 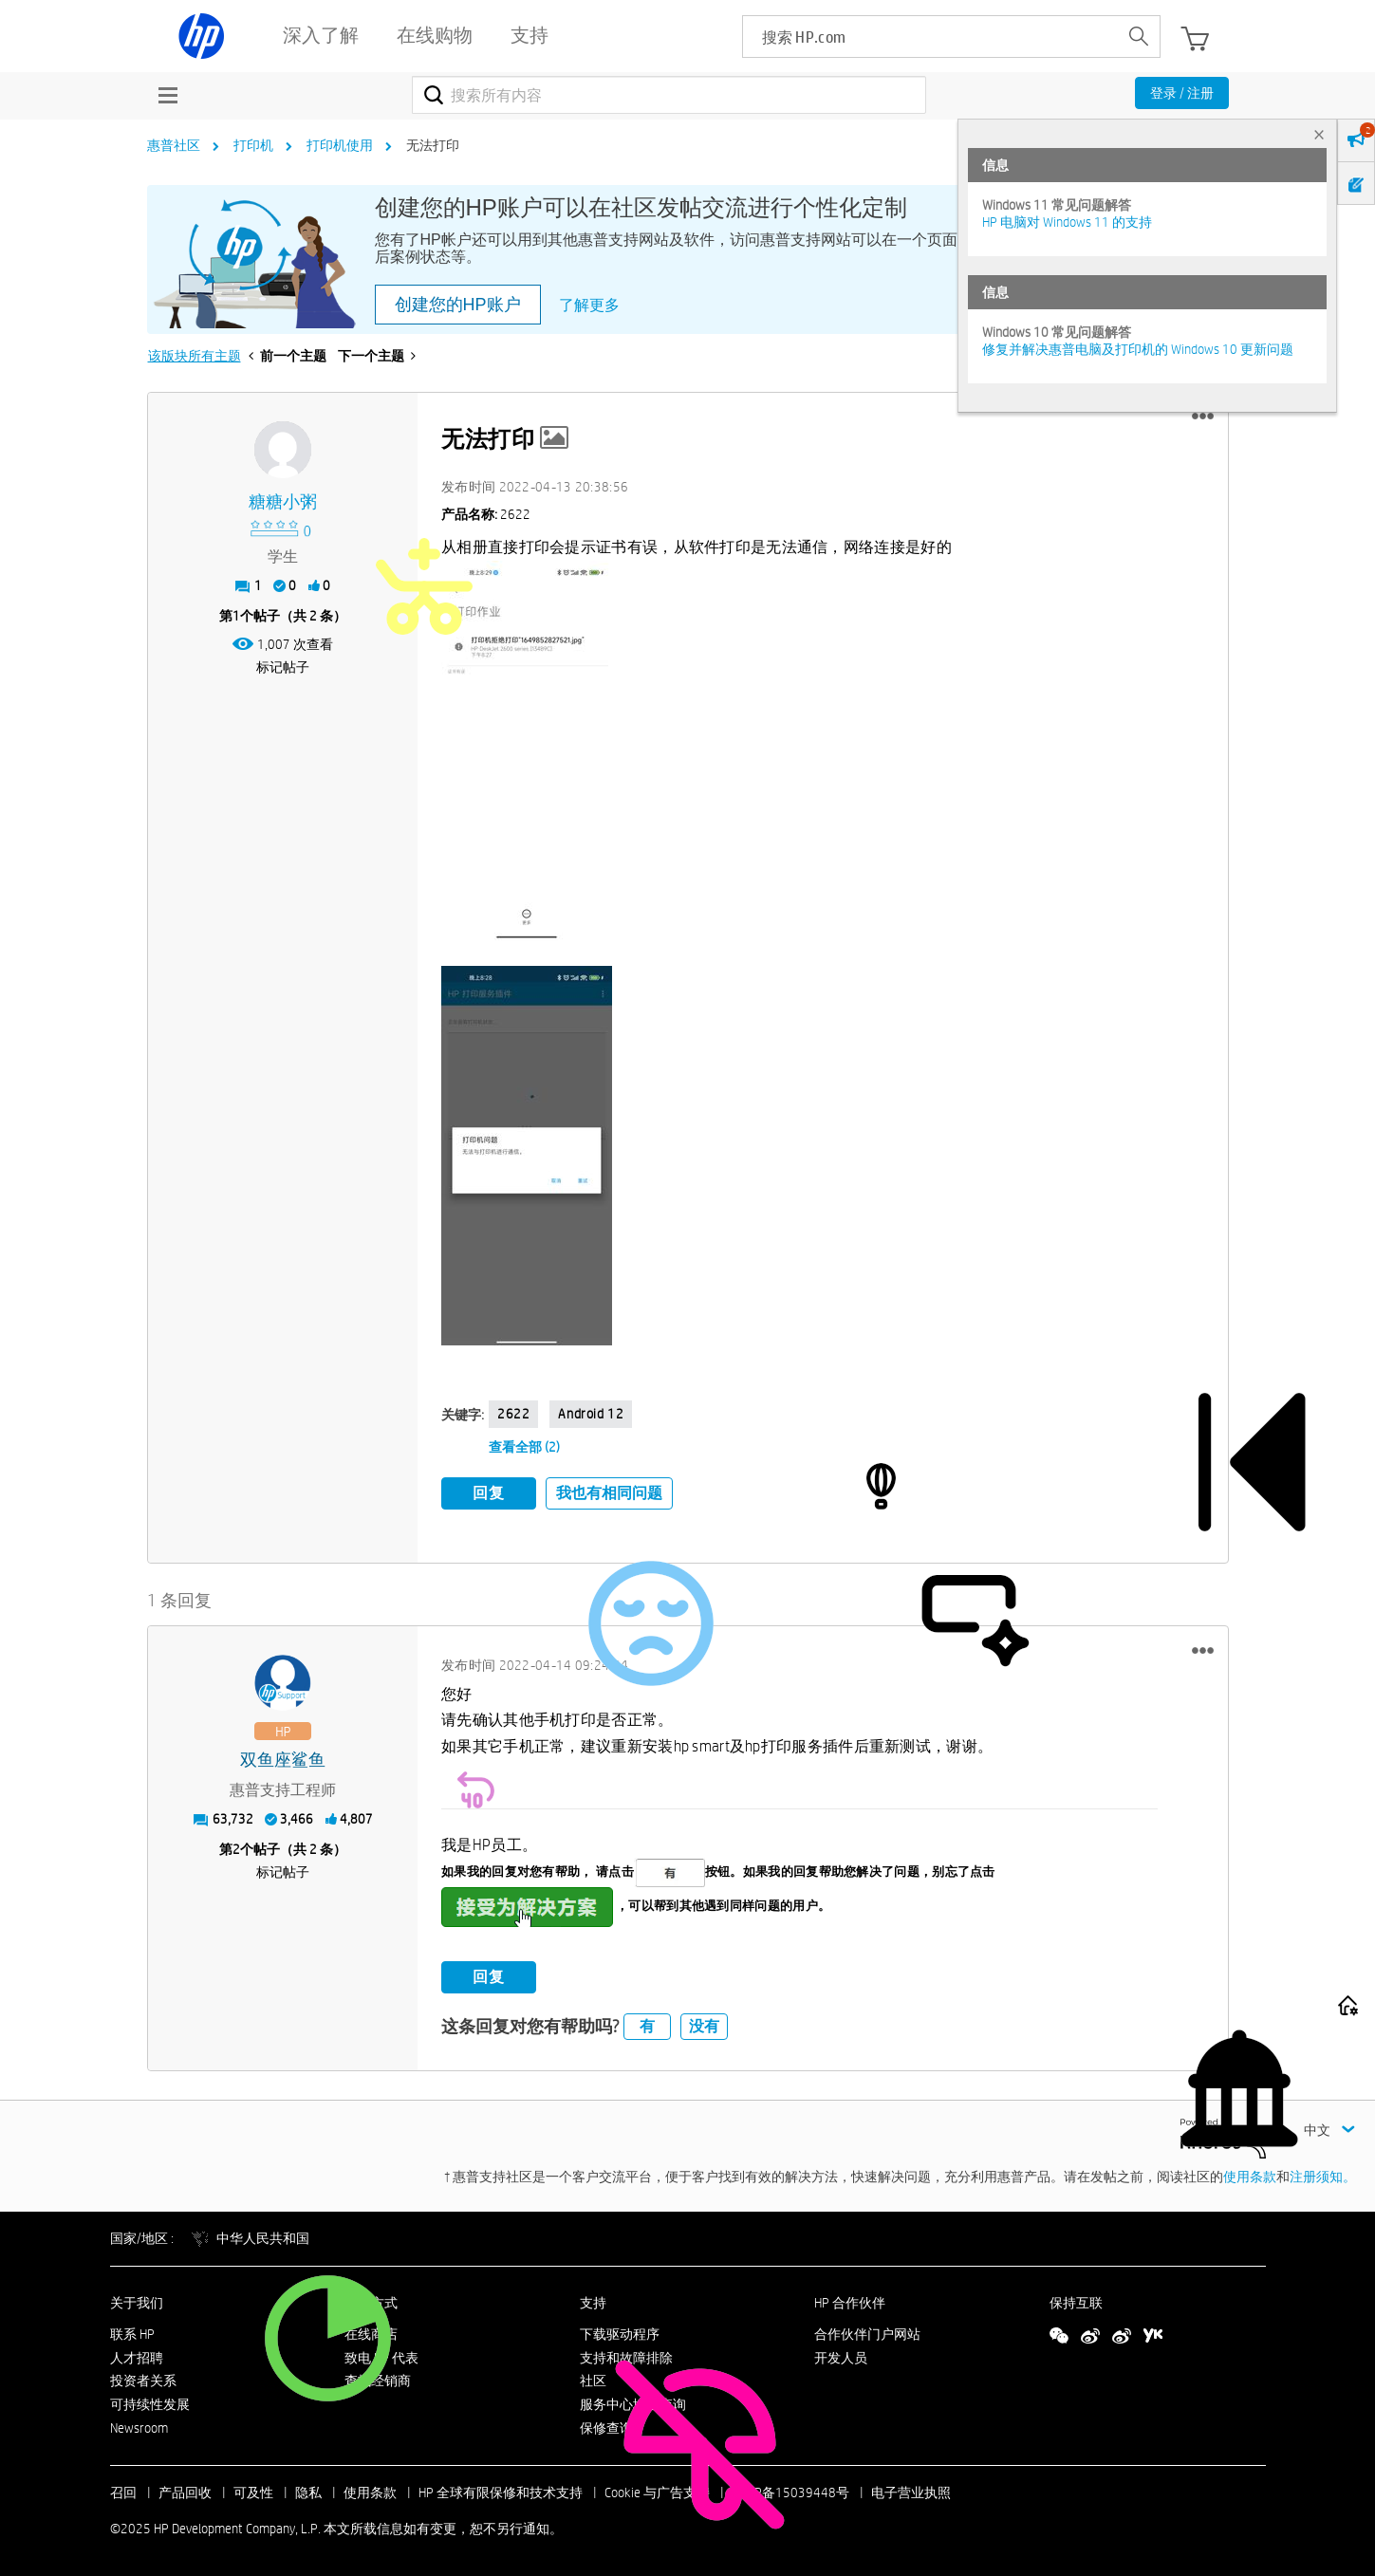 I want to click on indicates 20% progress or completion, so click(x=327, y=2338).